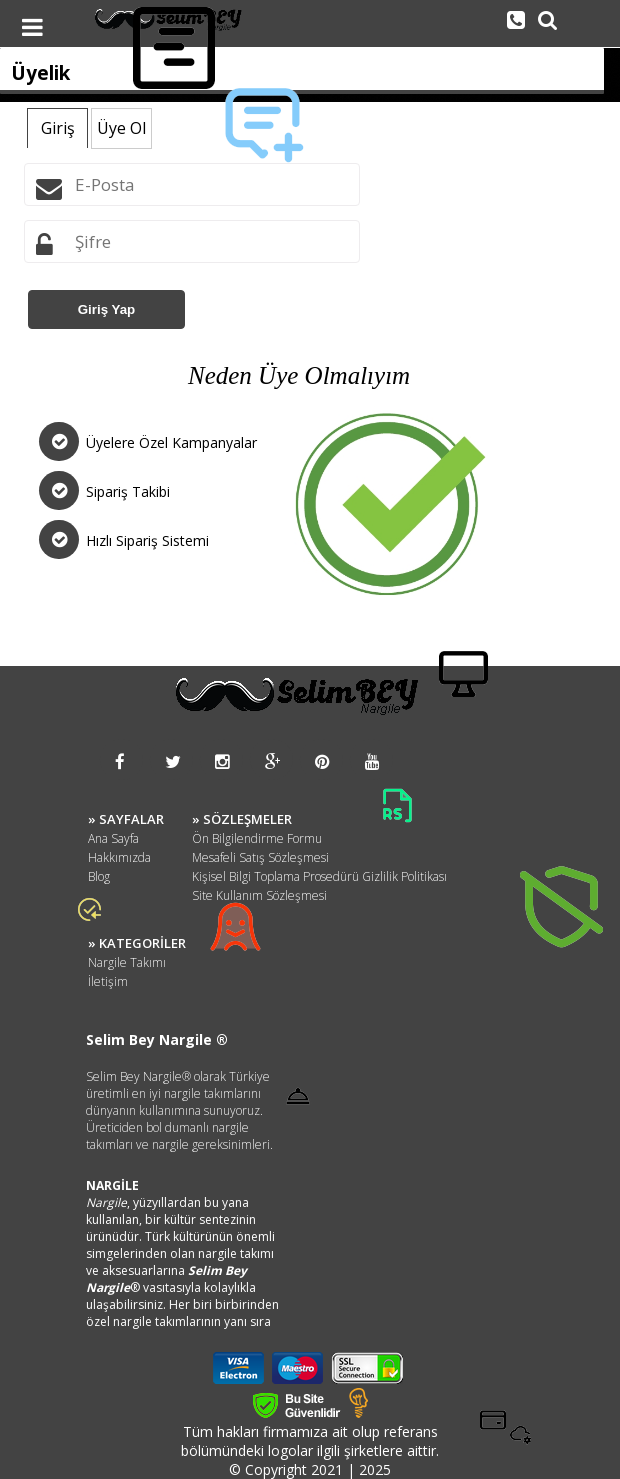  What do you see at coordinates (262, 121) in the screenshot?
I see `compose a new message` at bounding box center [262, 121].